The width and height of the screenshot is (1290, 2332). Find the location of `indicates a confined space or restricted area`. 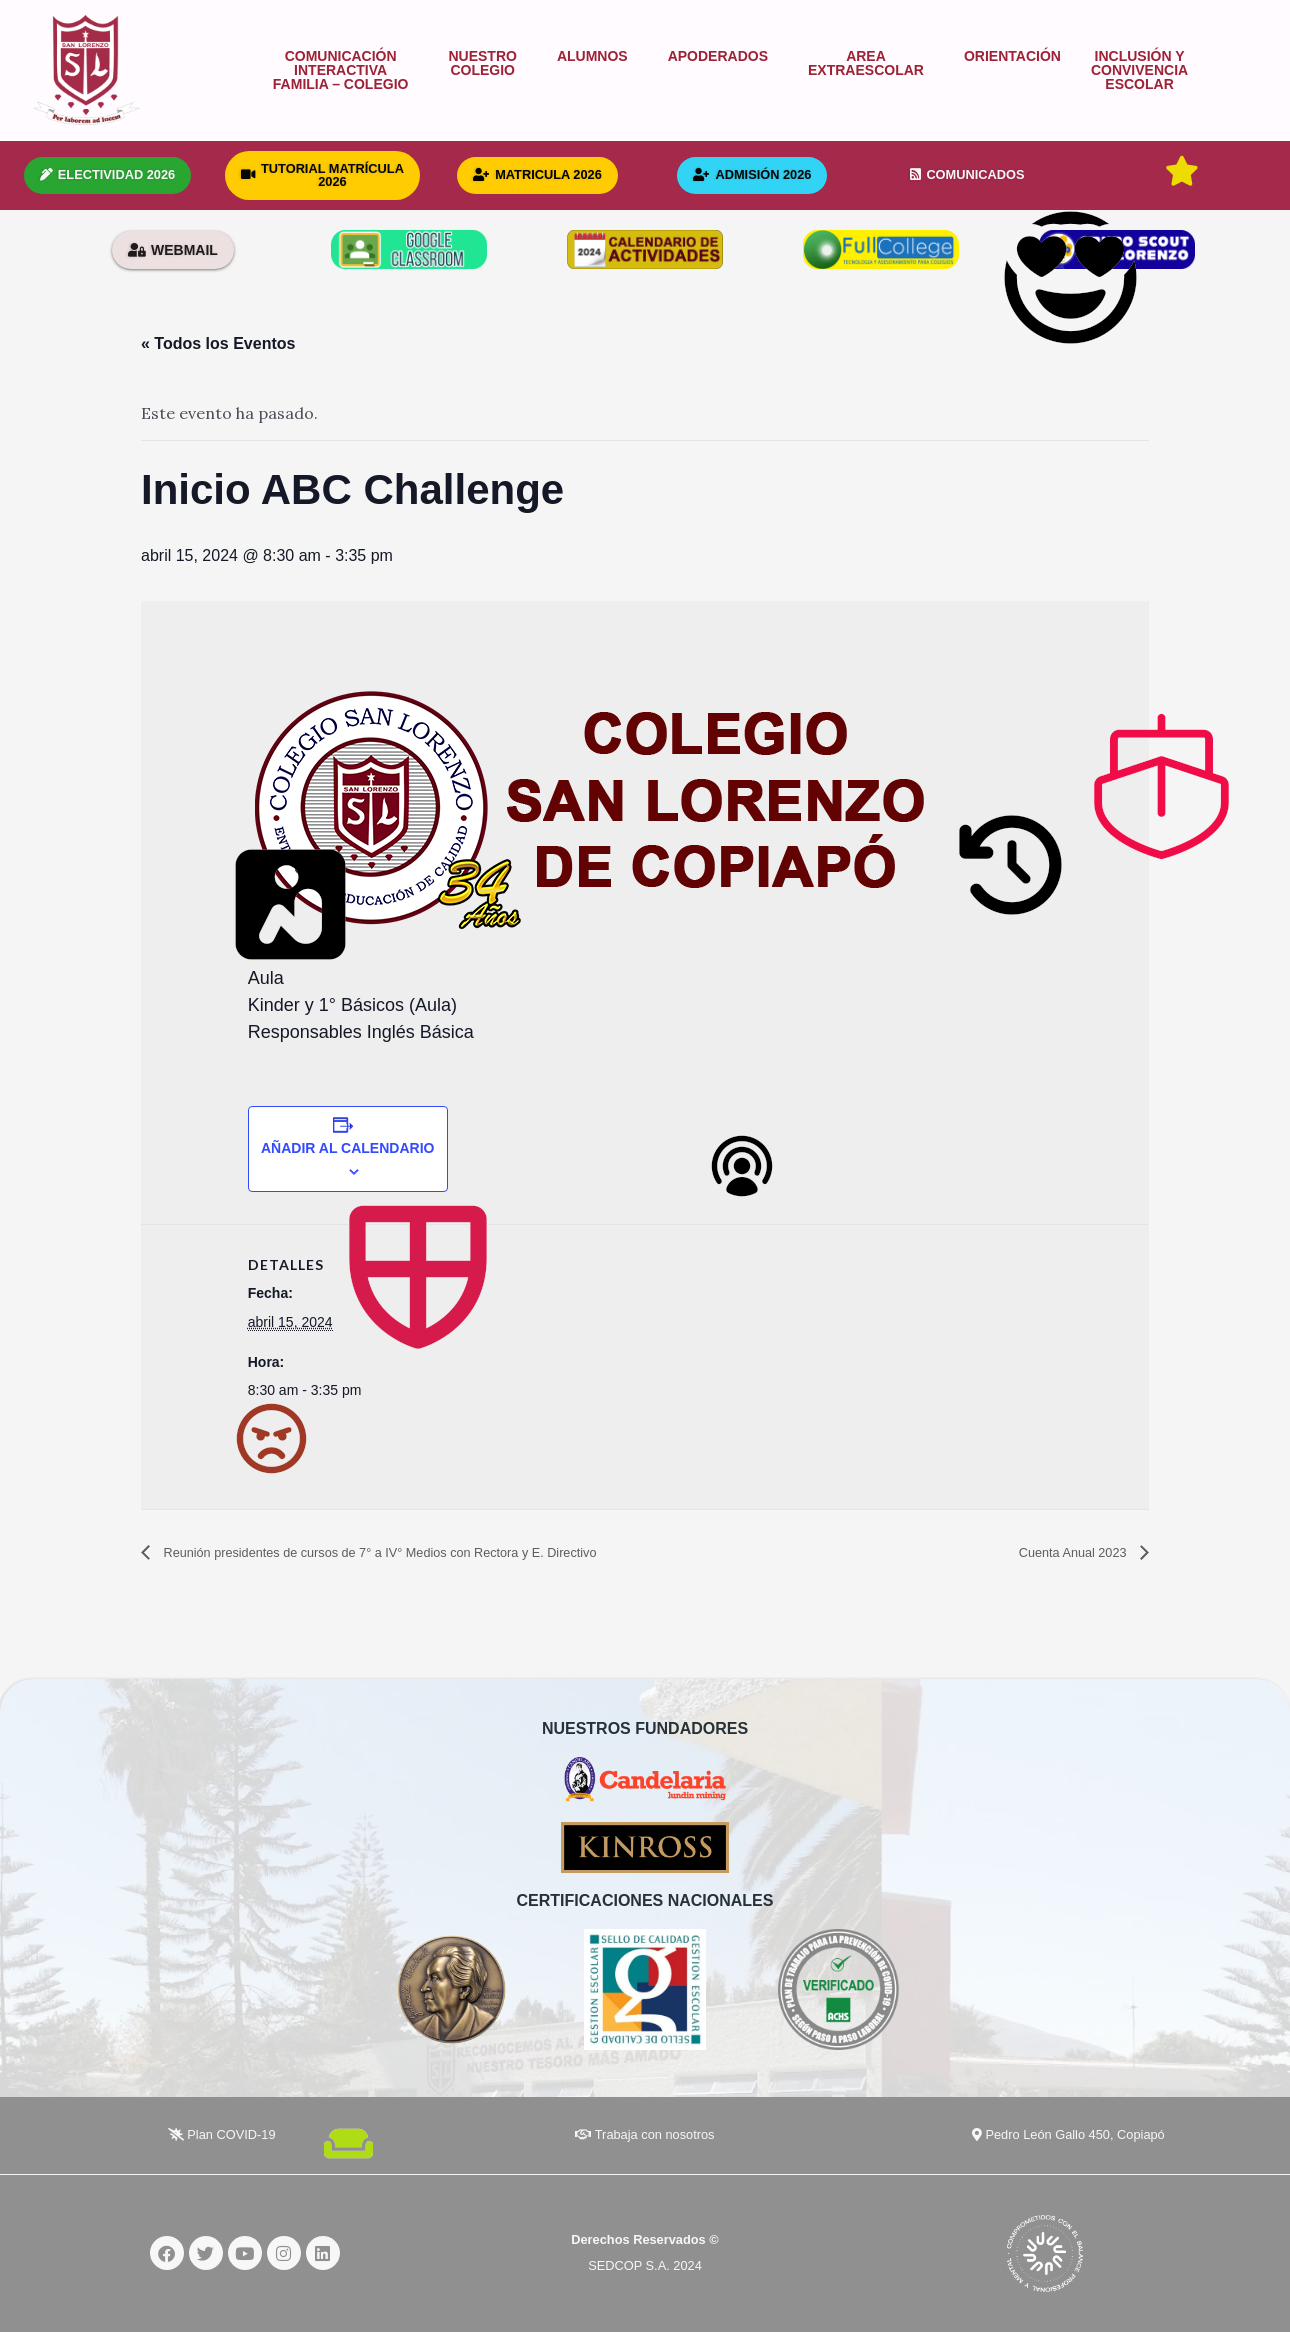

indicates a confined space or restricted area is located at coordinates (290, 904).